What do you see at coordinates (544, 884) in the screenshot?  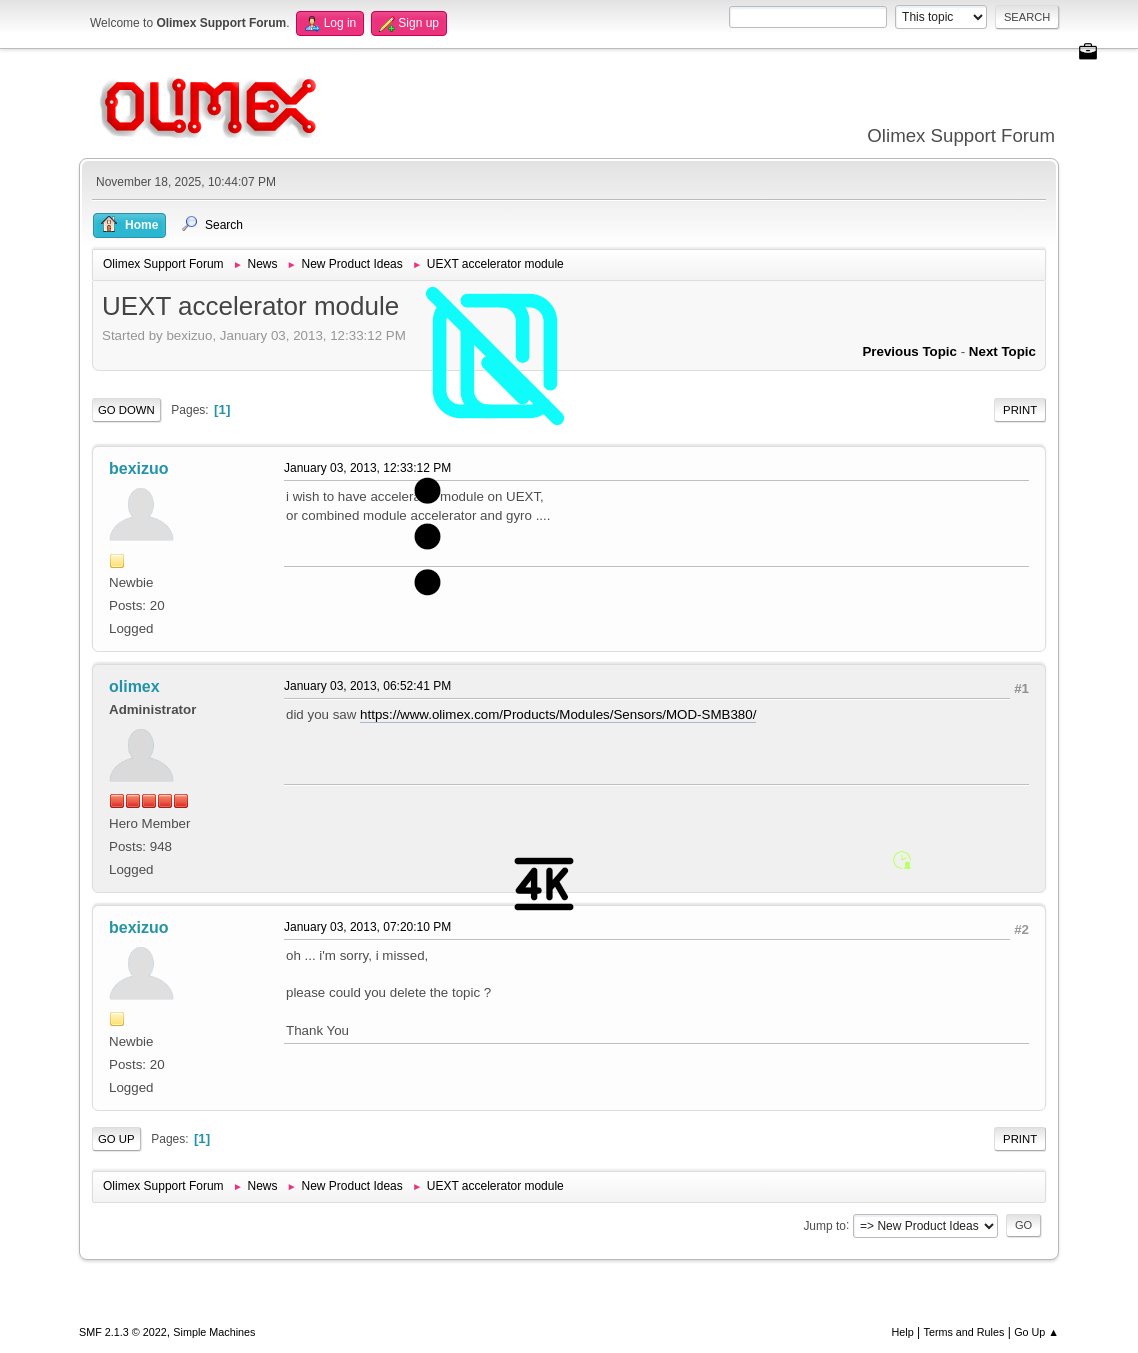 I see `indicates 4K video resolution available` at bounding box center [544, 884].